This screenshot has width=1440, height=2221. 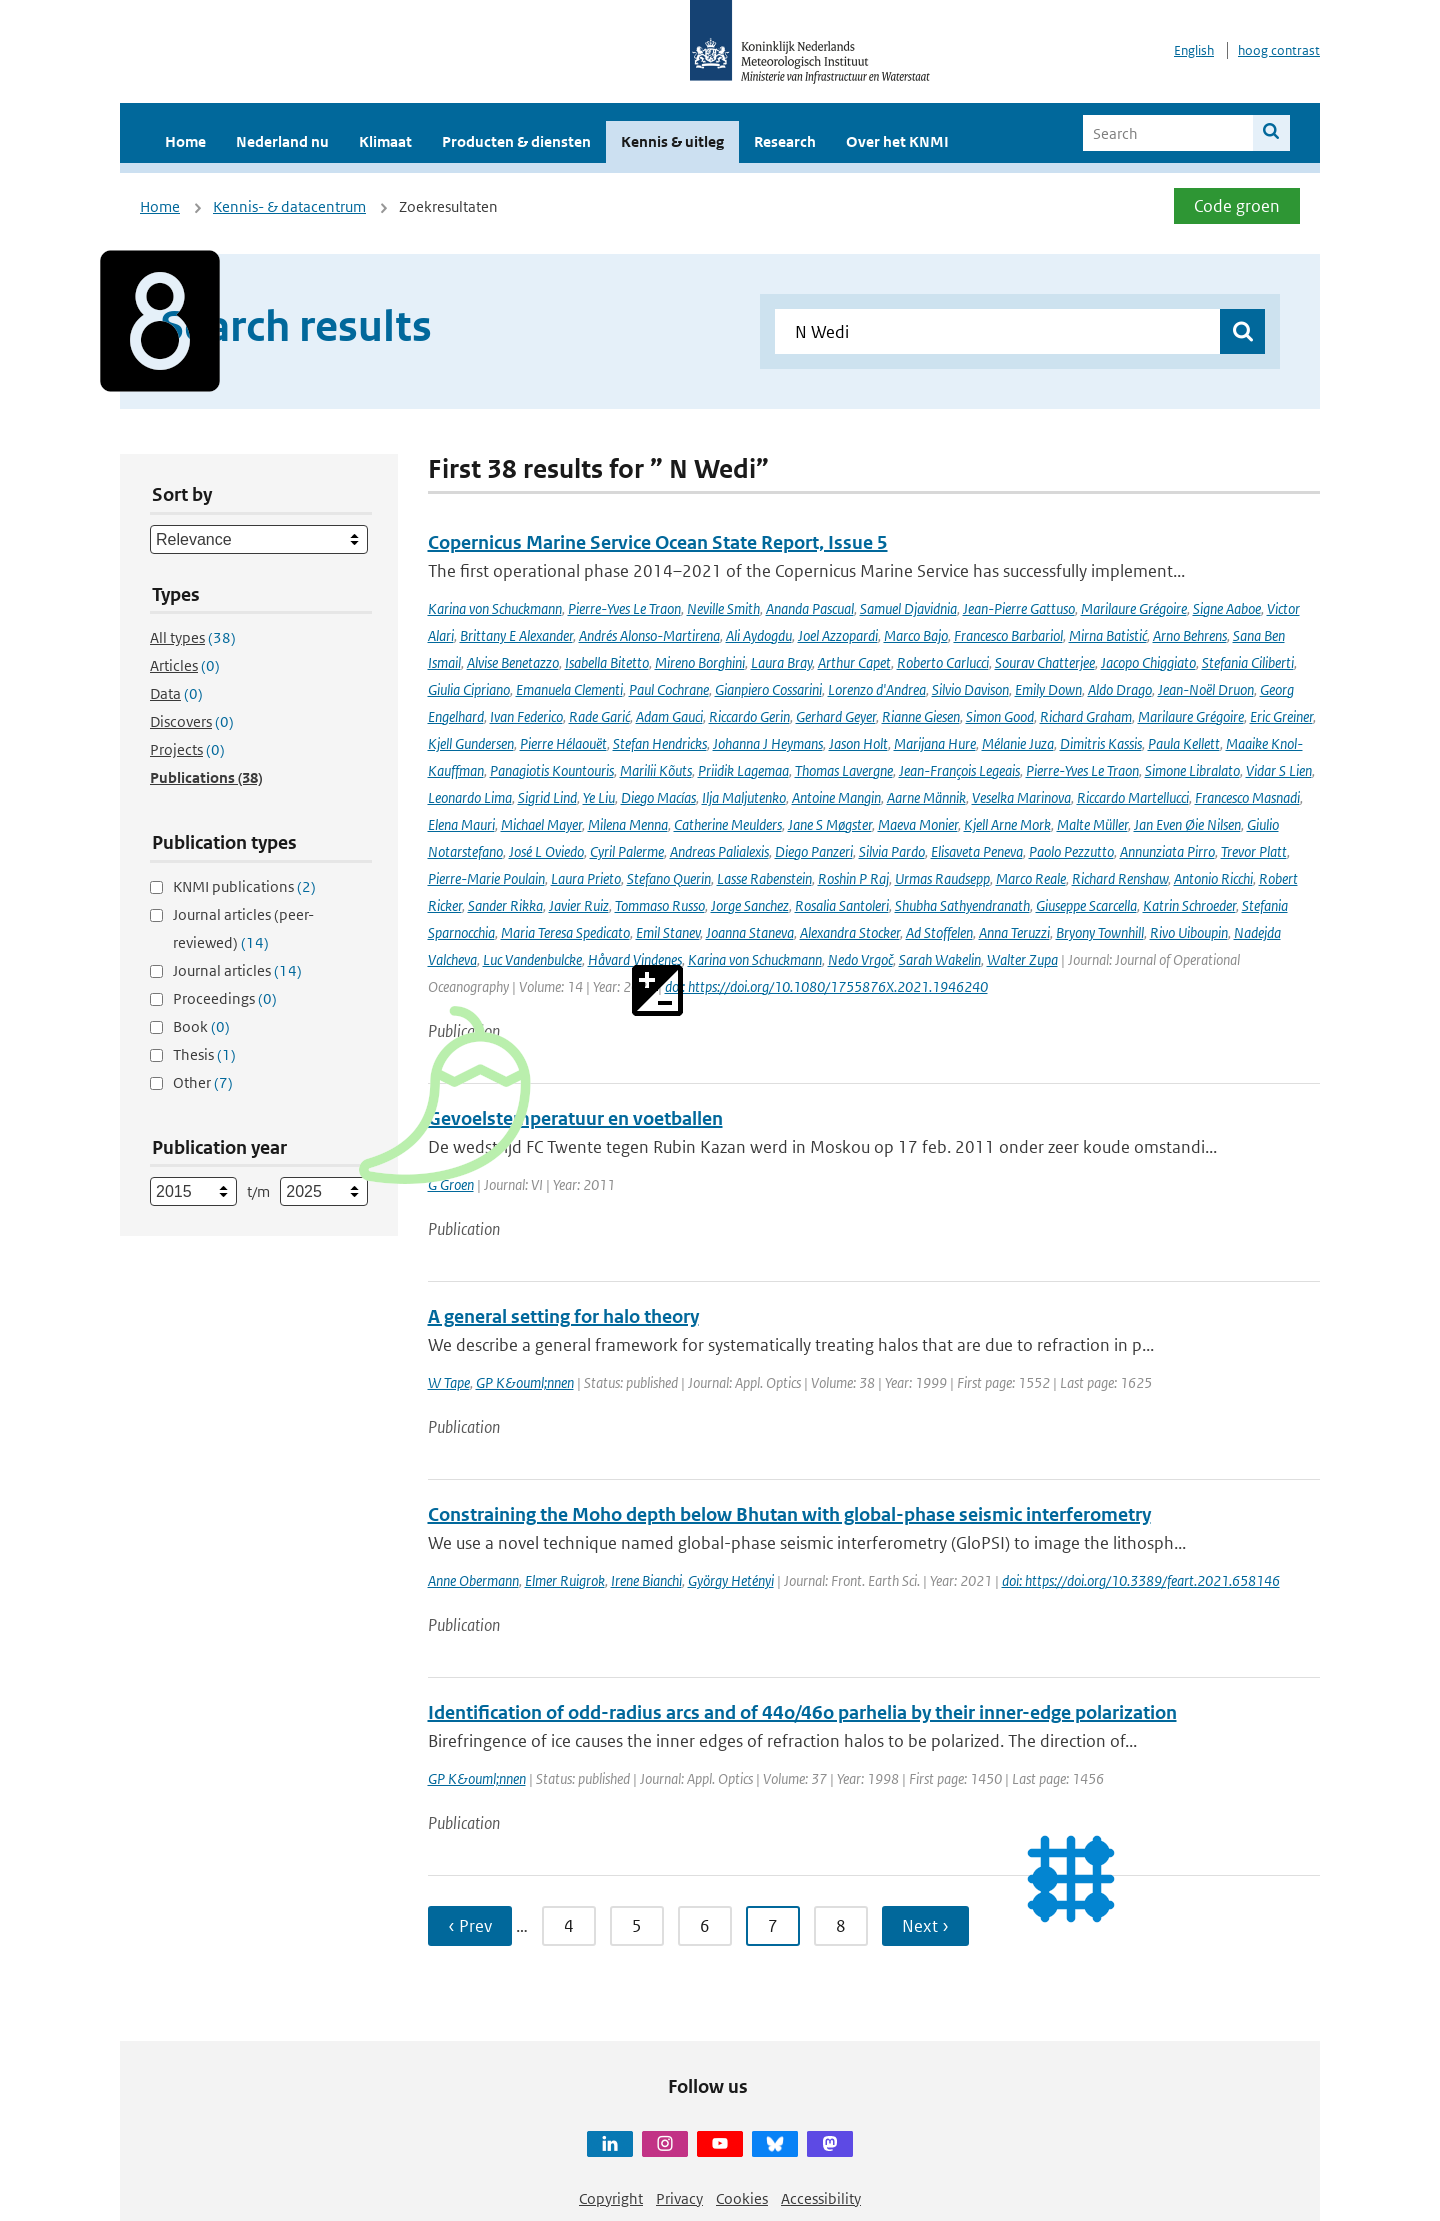 What do you see at coordinates (454, 1101) in the screenshot?
I see `indicates spicy food or heat level` at bounding box center [454, 1101].